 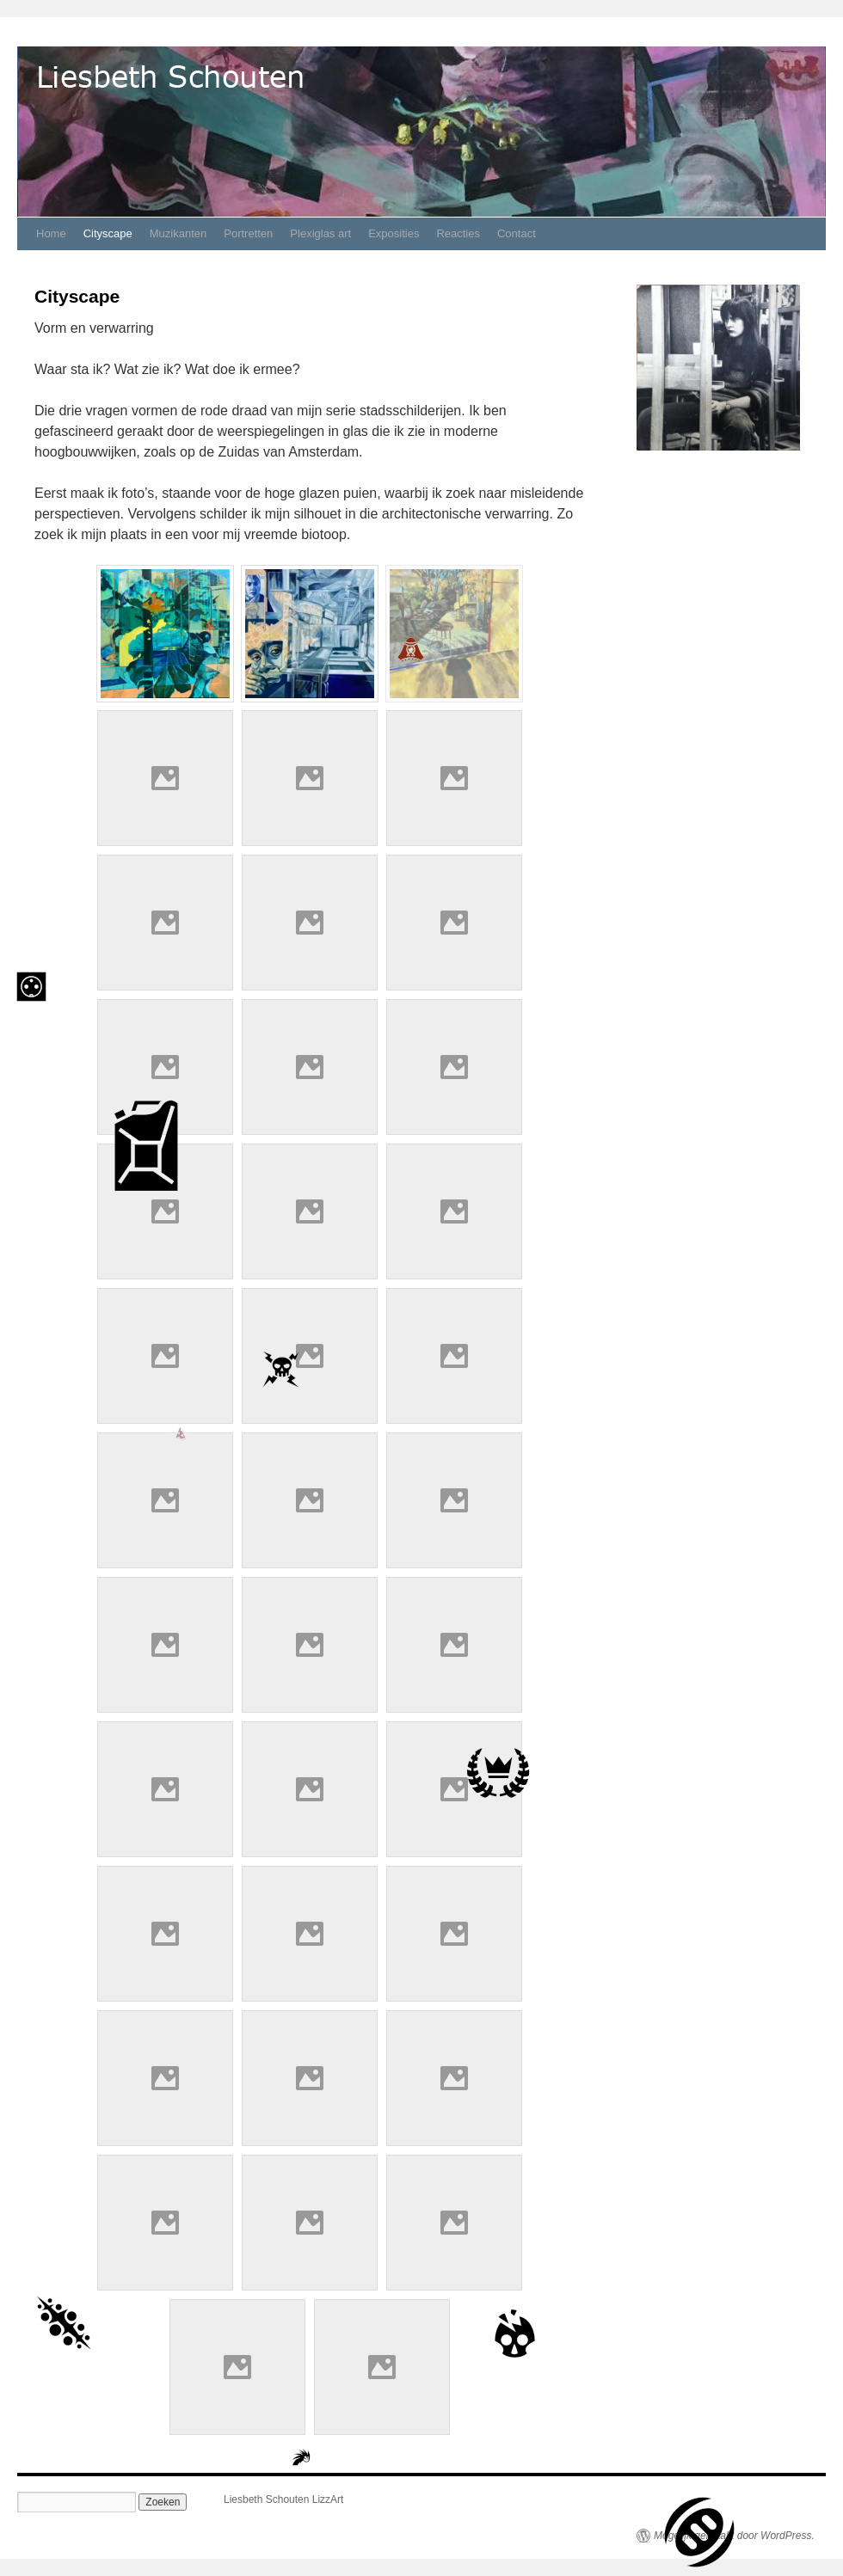 I want to click on abstract logo or brand identity element, so click(x=699, y=2532).